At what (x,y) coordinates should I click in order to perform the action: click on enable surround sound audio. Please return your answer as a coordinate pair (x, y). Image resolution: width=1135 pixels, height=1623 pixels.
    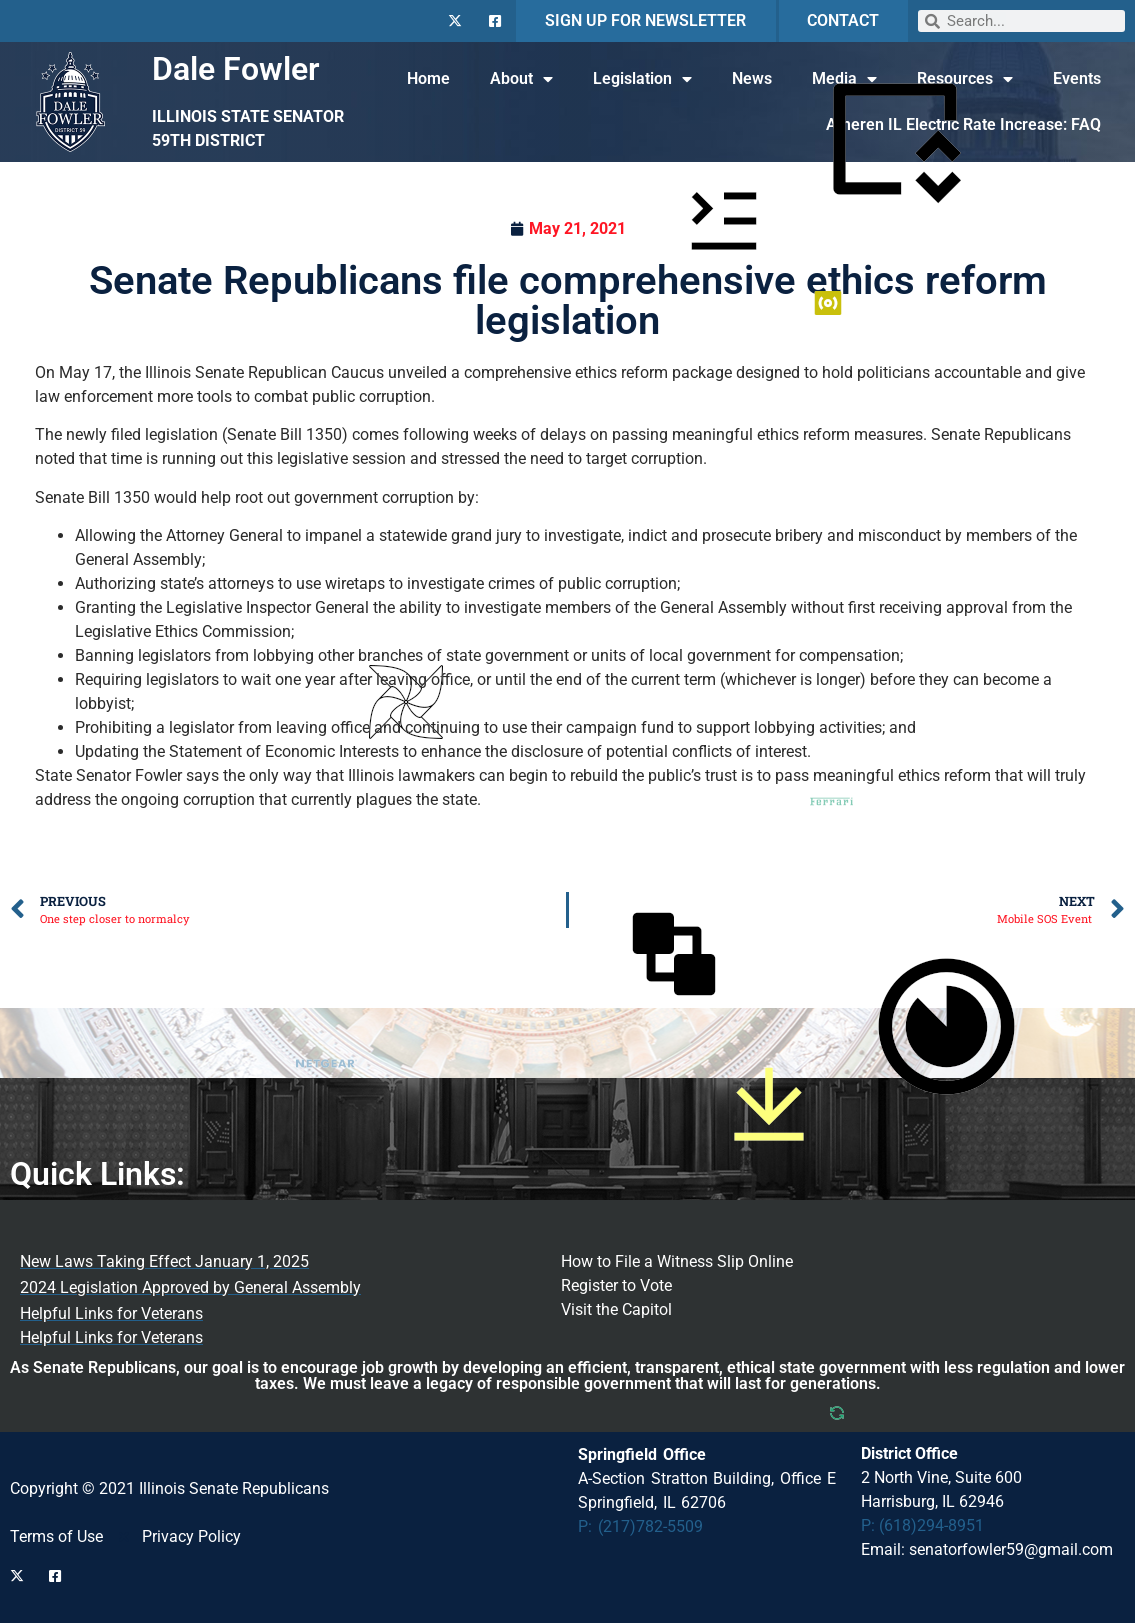
    Looking at the image, I should click on (828, 303).